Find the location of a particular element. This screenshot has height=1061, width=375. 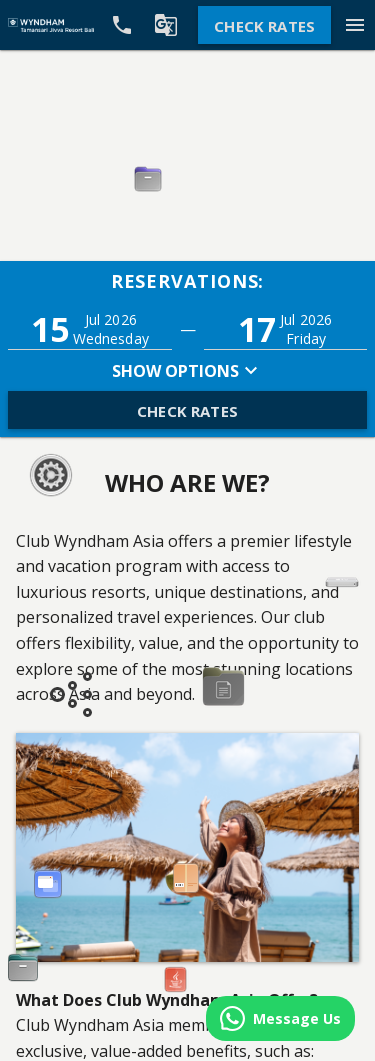

open the nautilus file manager is located at coordinates (23, 967).